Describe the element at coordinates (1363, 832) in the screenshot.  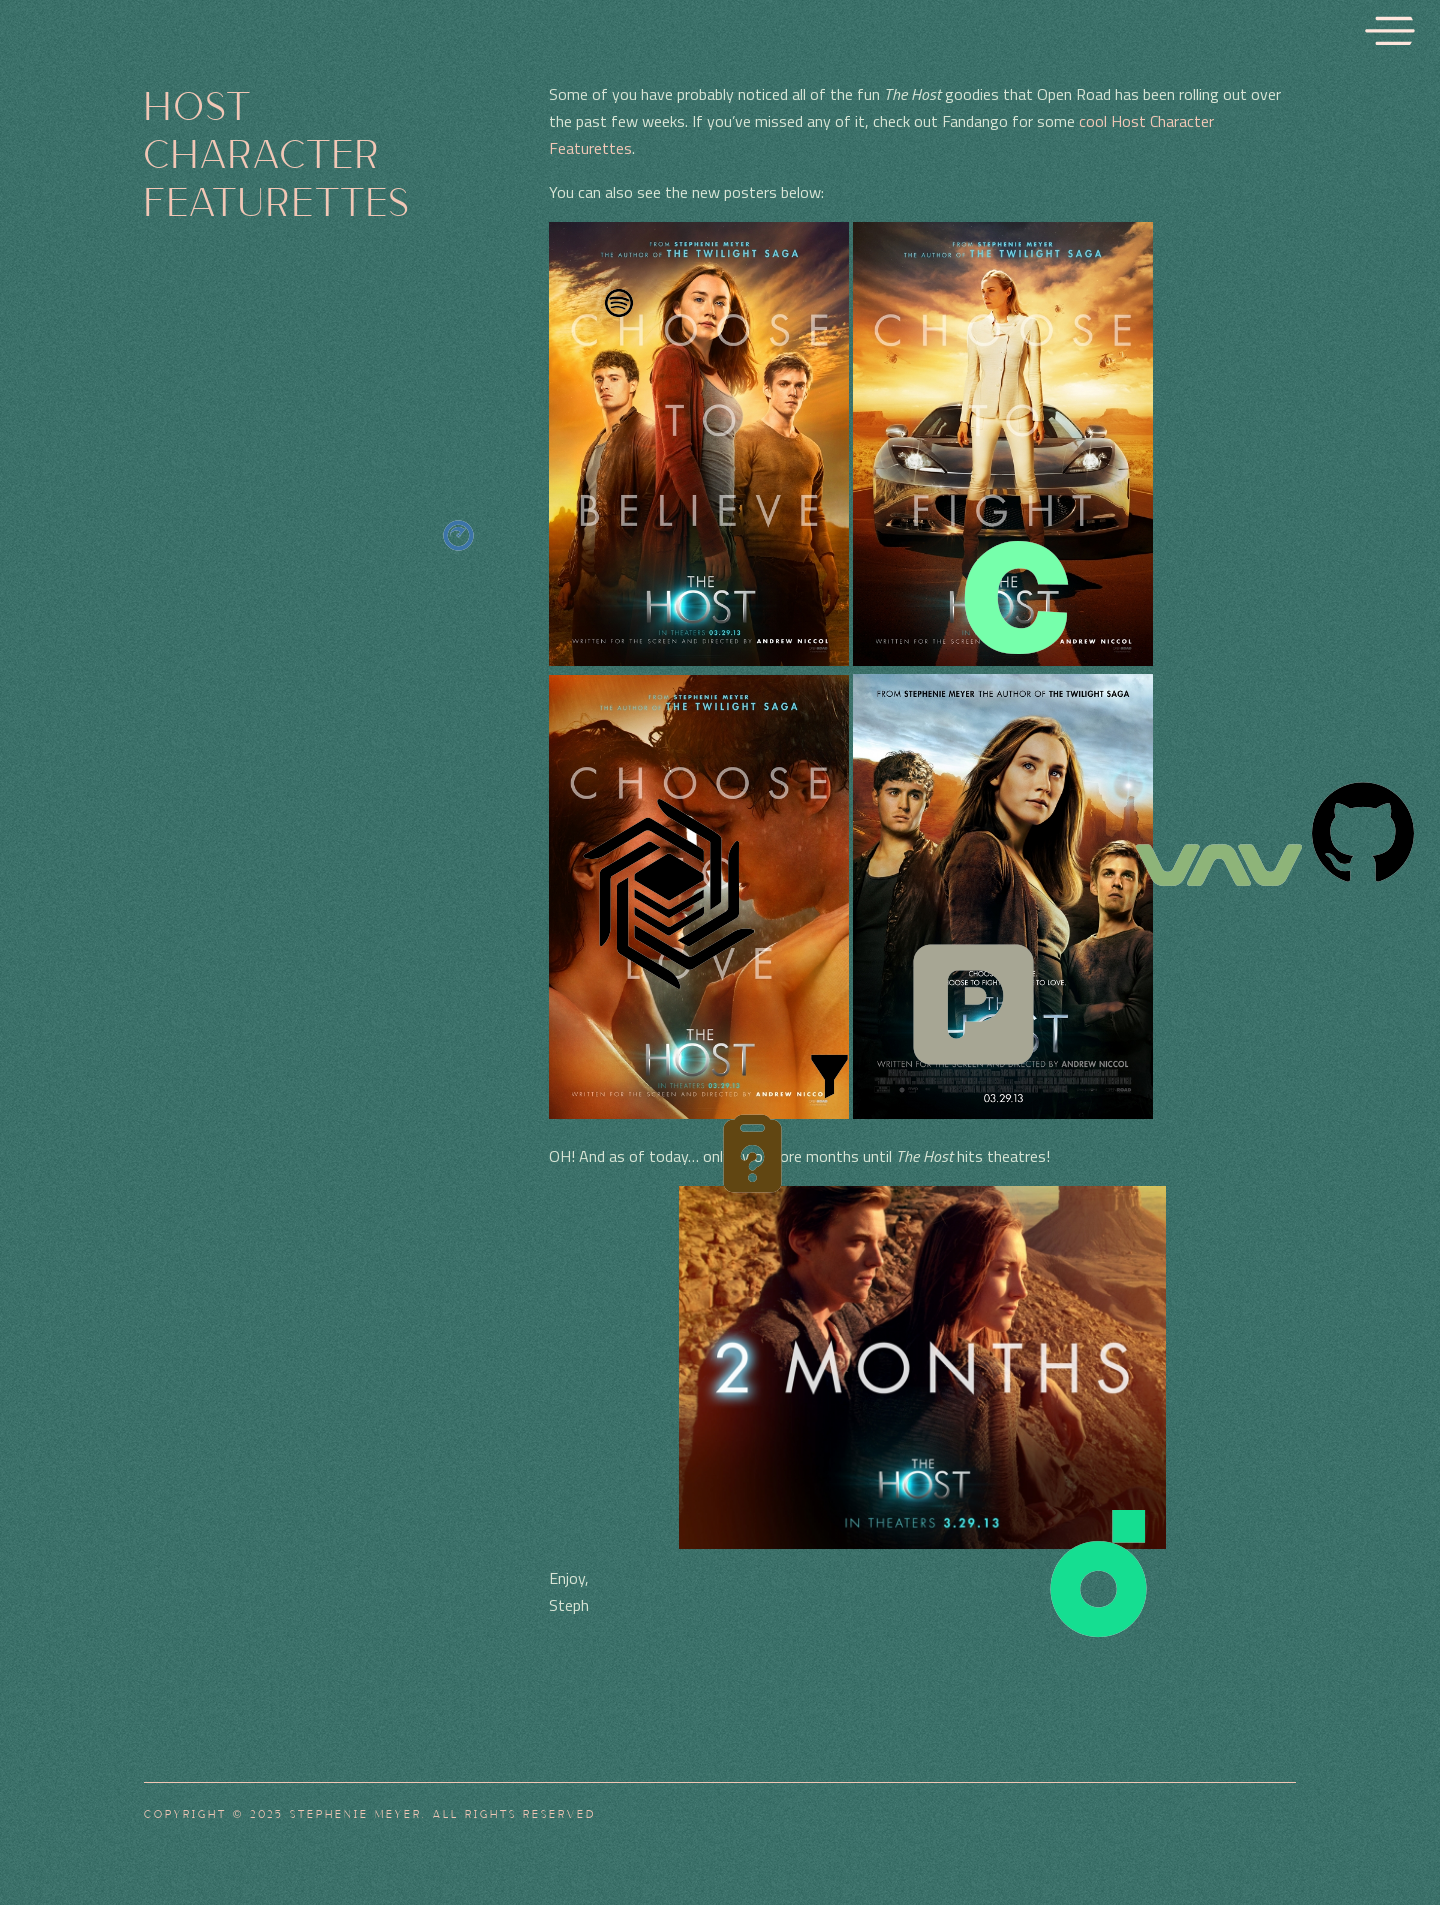
I see `visit github profile or repository` at that location.